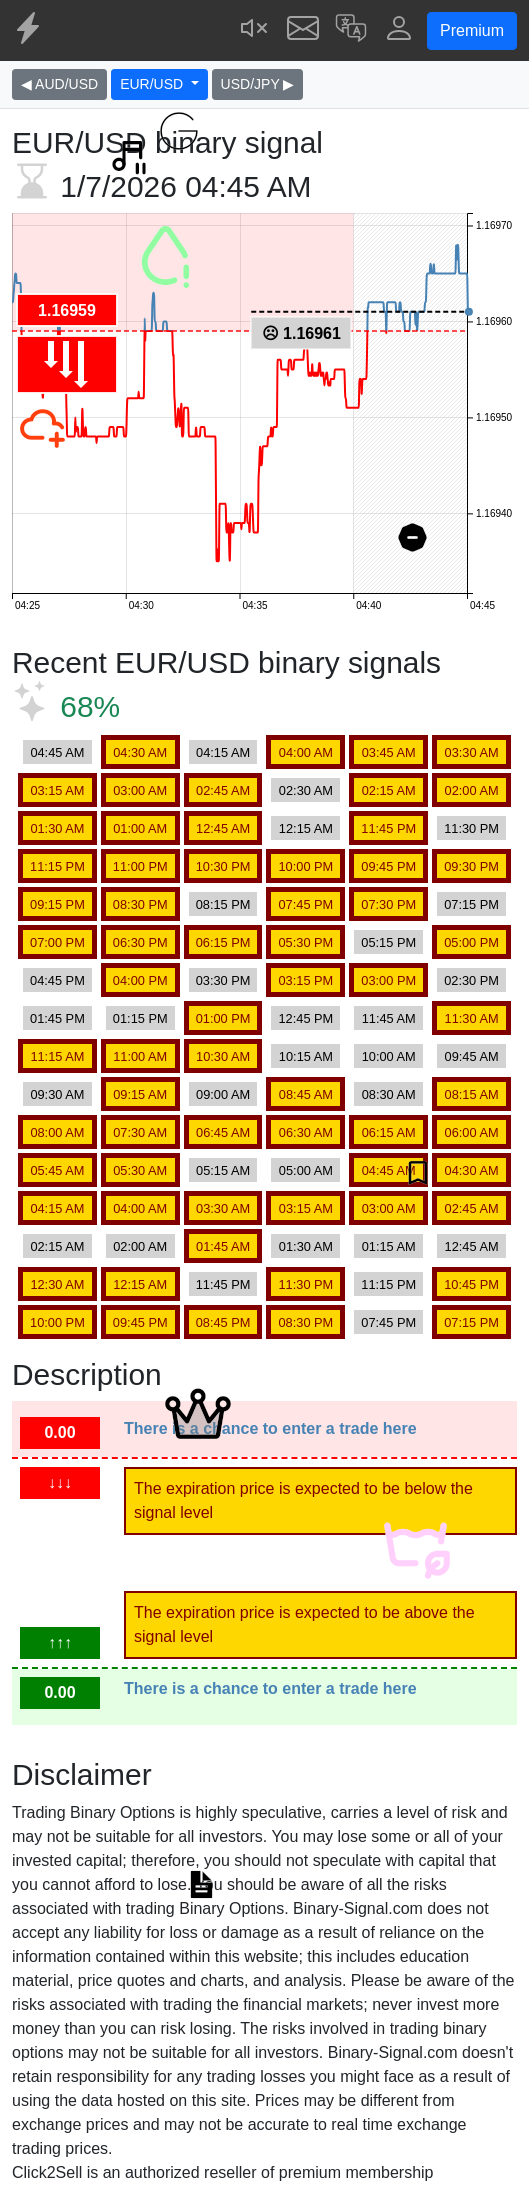 The width and height of the screenshot is (529, 2209). I want to click on indicates premium or VIP membership status, so click(198, 1417).